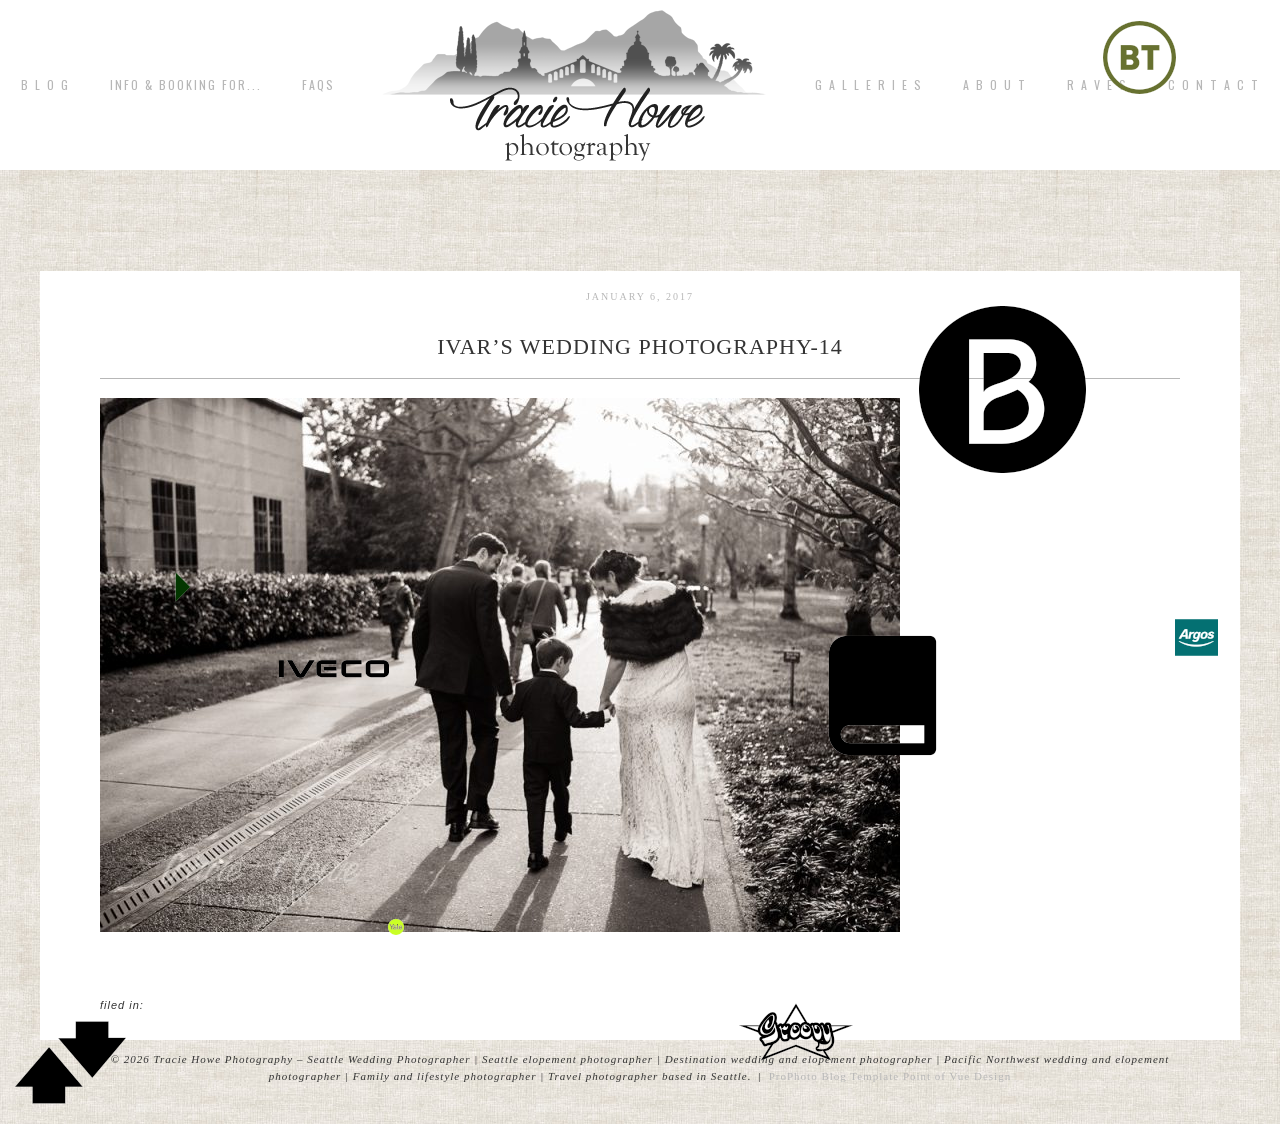  Describe the element at coordinates (334, 669) in the screenshot. I see `Iveco brand logo` at that location.